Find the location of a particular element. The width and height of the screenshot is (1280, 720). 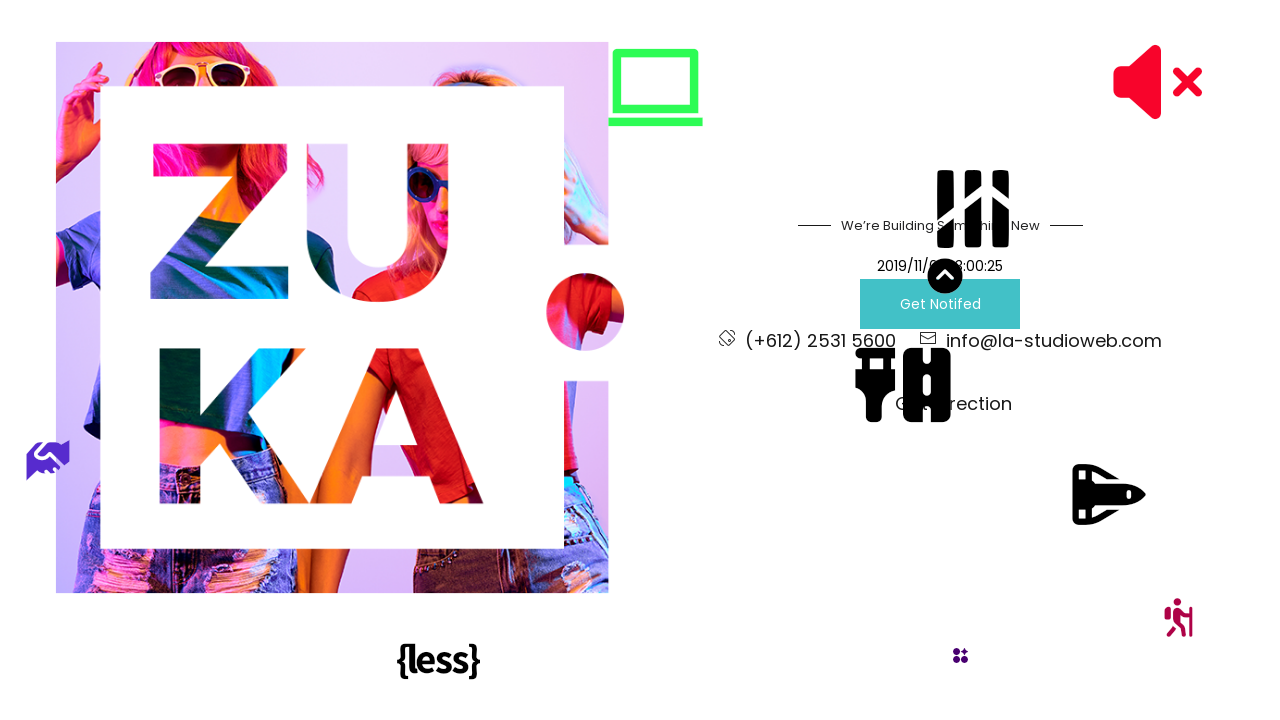

view bridge or overpass routes is located at coordinates (903, 385).